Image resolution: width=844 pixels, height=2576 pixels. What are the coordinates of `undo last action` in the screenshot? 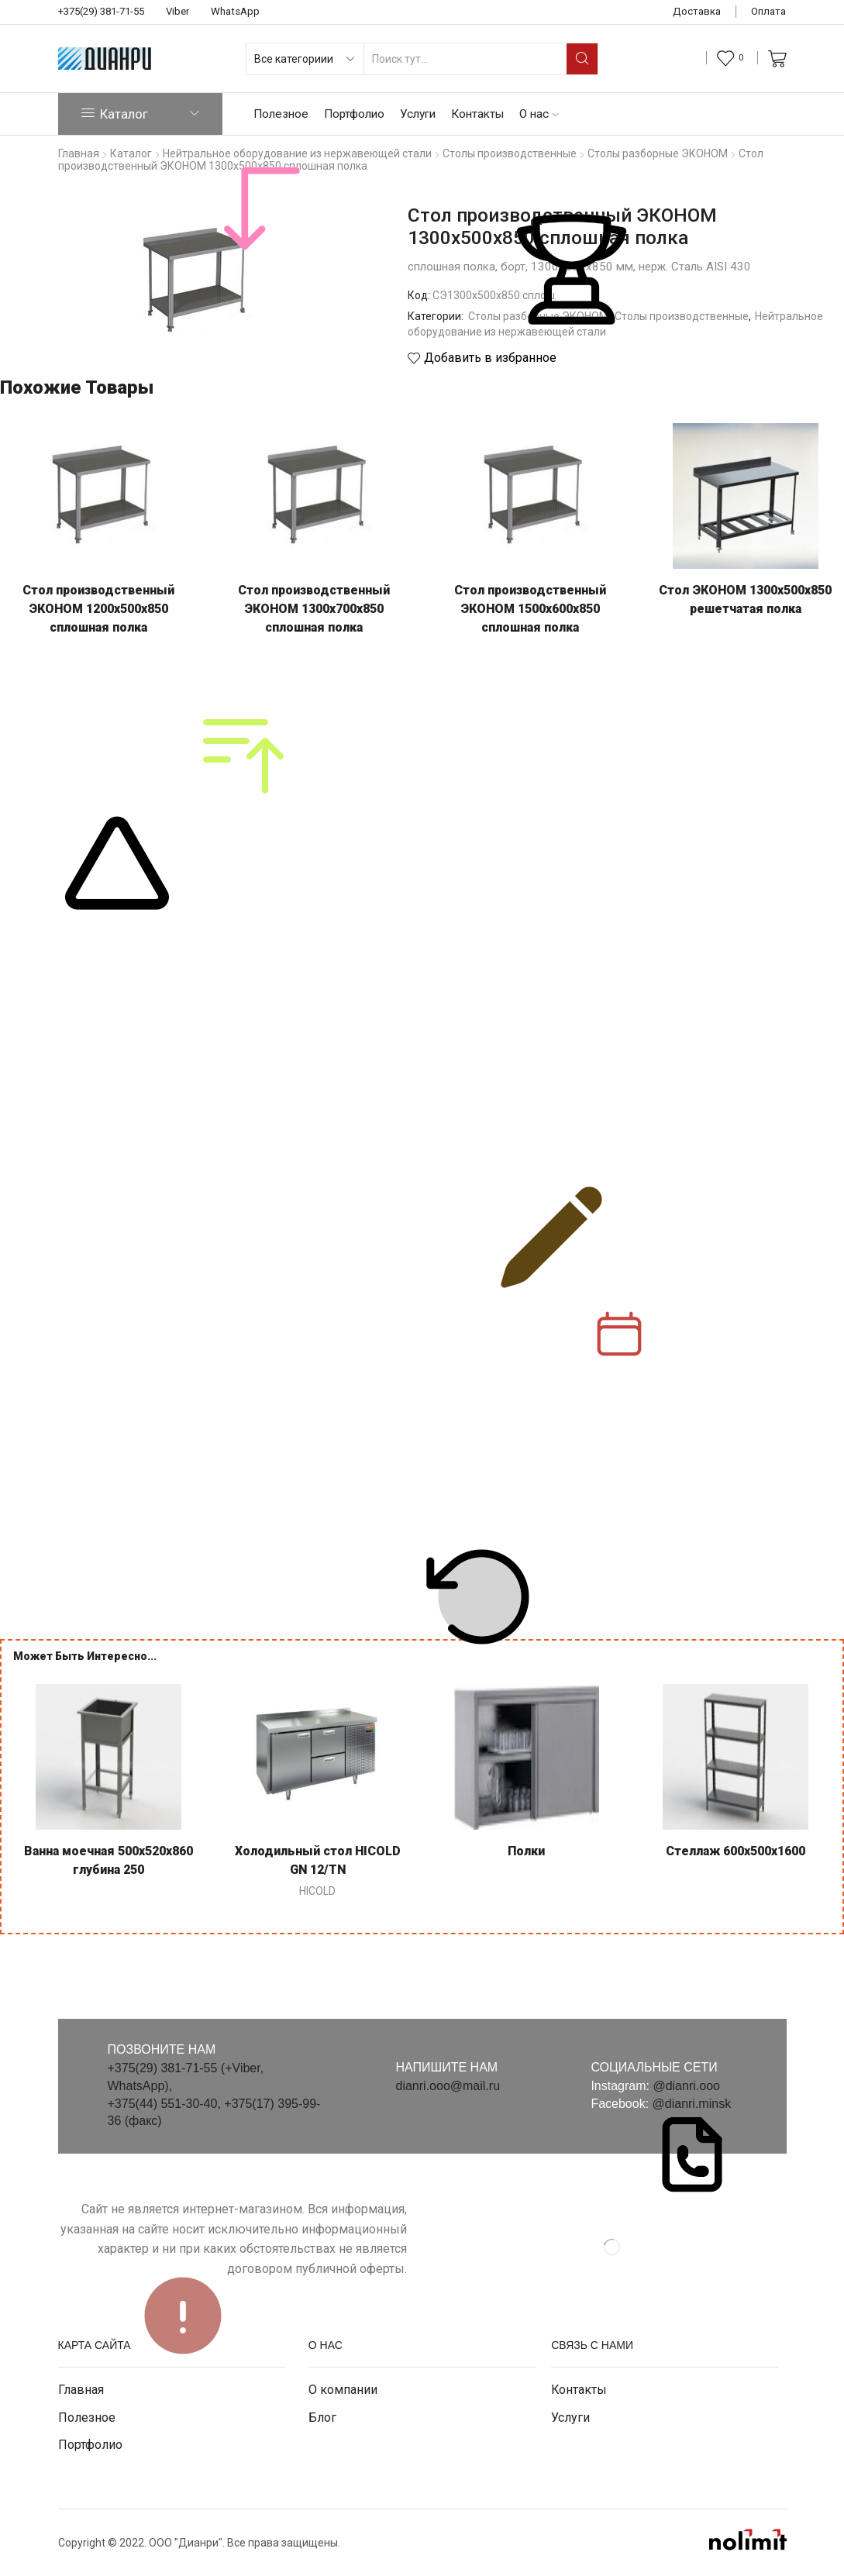 It's located at (481, 1596).